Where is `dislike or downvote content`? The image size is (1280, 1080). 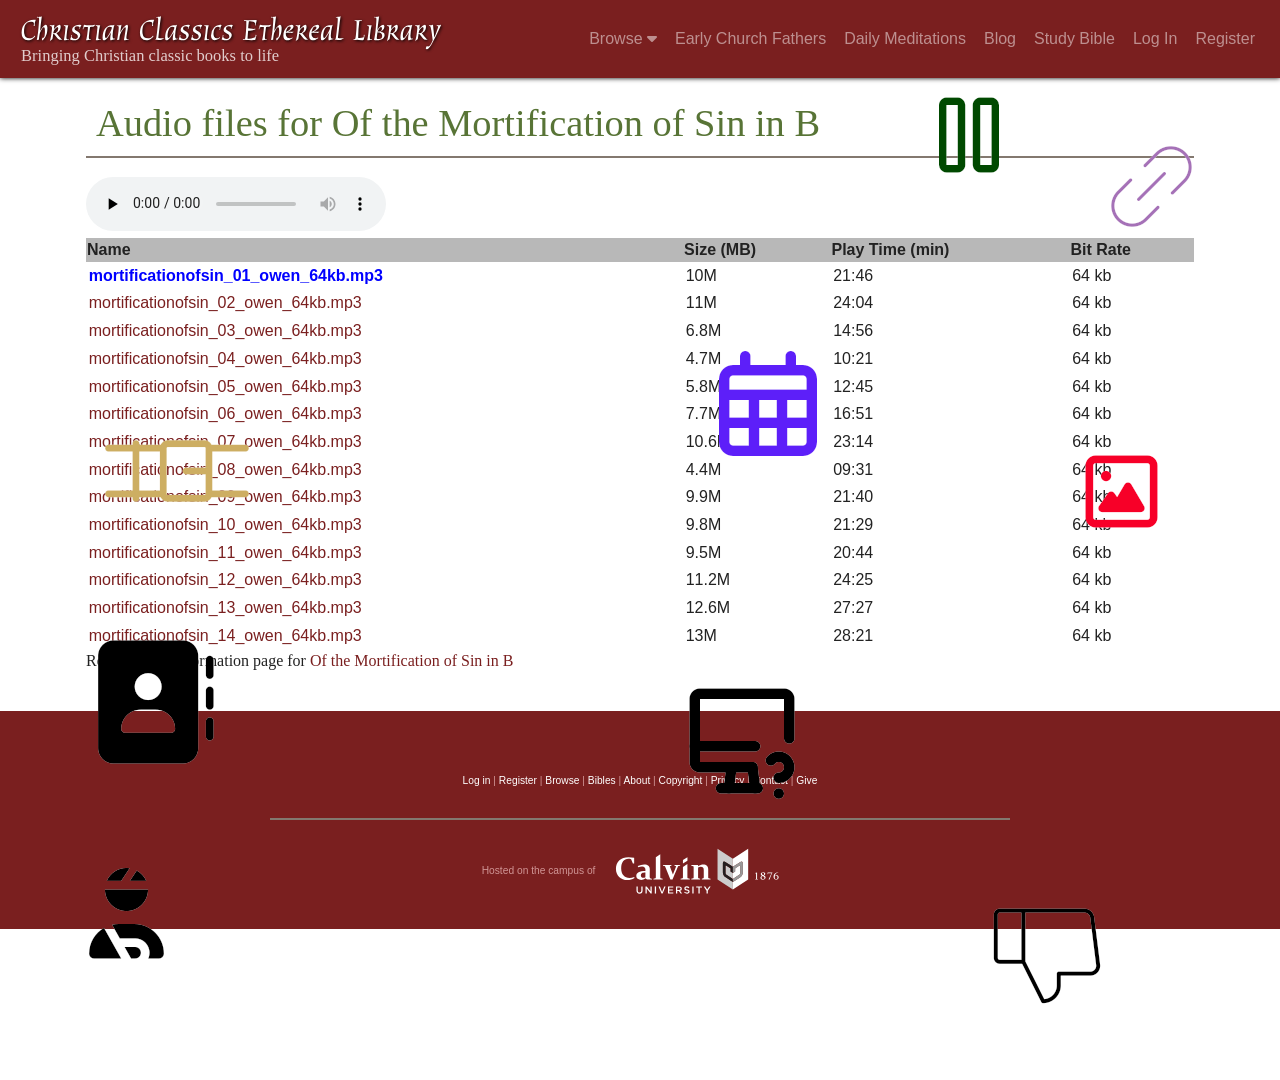 dislike or downvote content is located at coordinates (1047, 950).